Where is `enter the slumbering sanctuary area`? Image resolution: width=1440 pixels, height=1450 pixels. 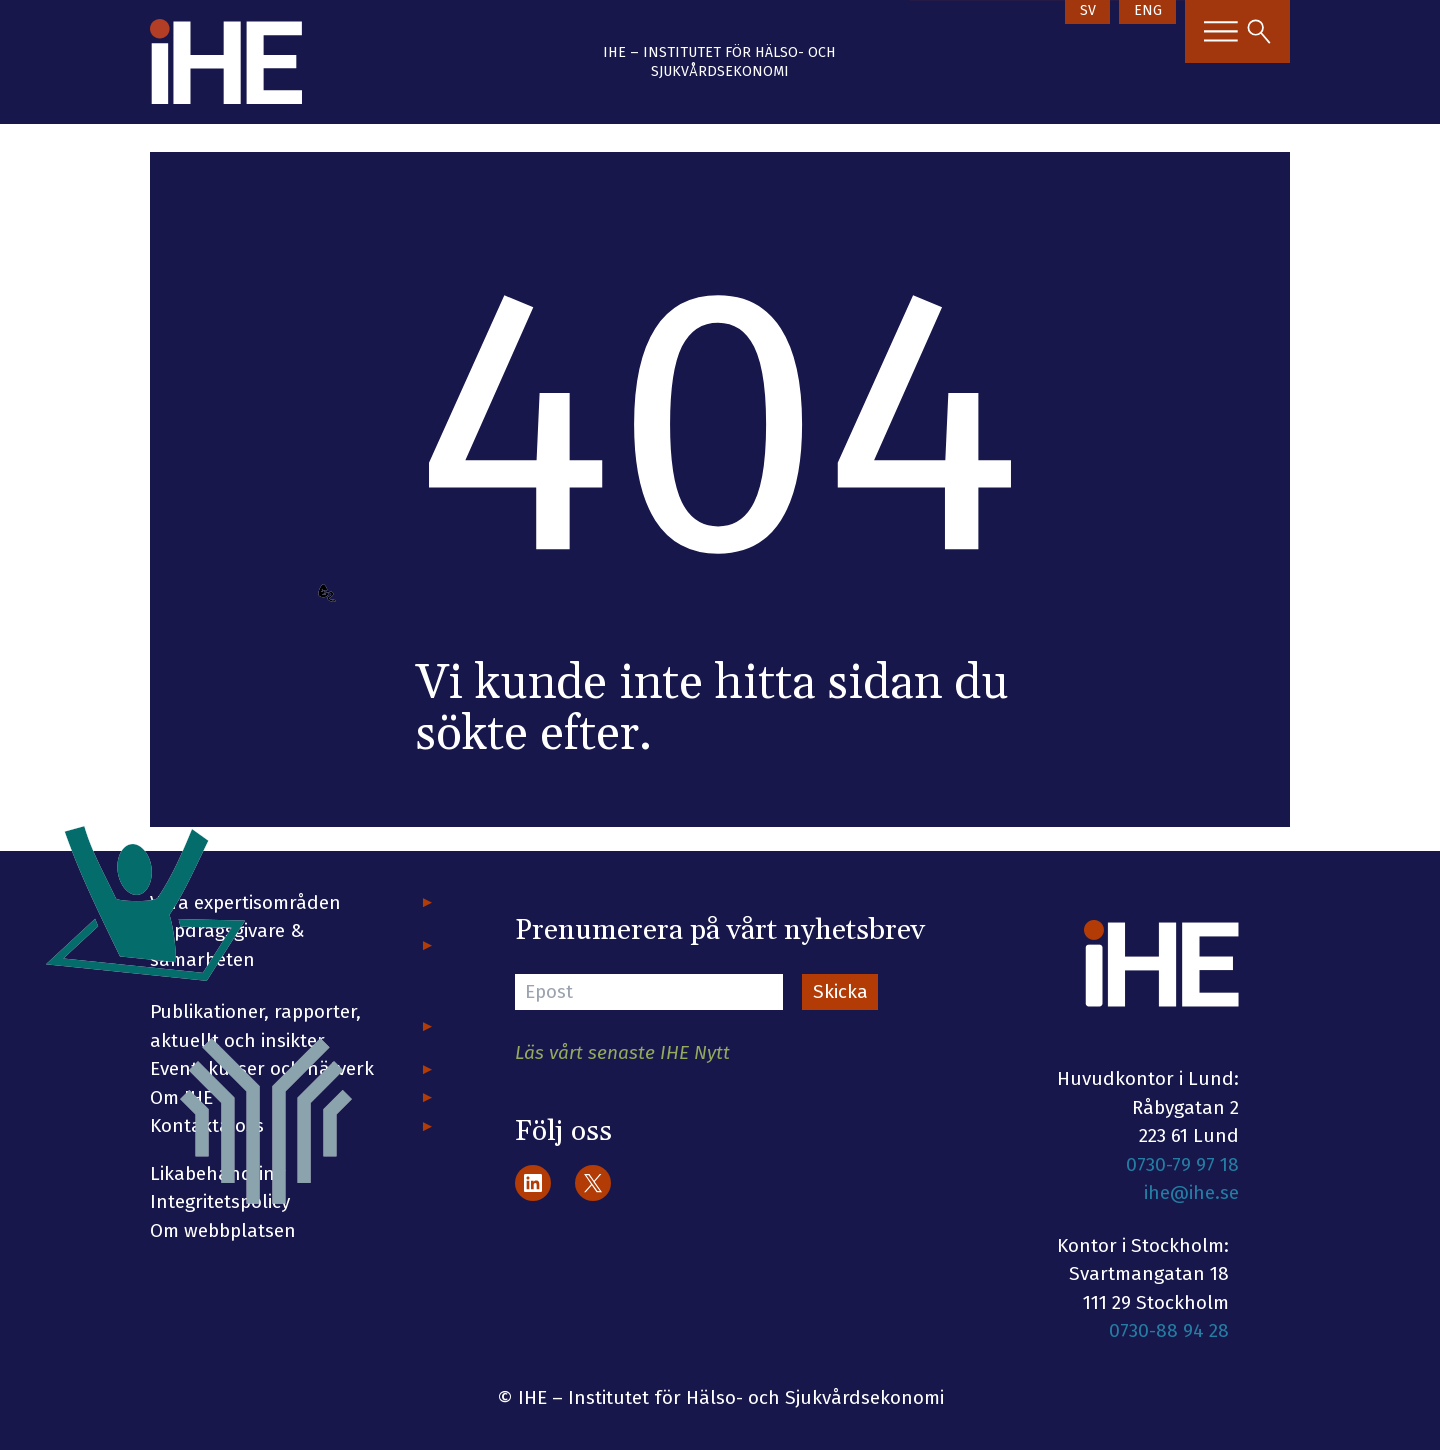
enter the slumbering sanctuary area is located at coordinates (266, 1121).